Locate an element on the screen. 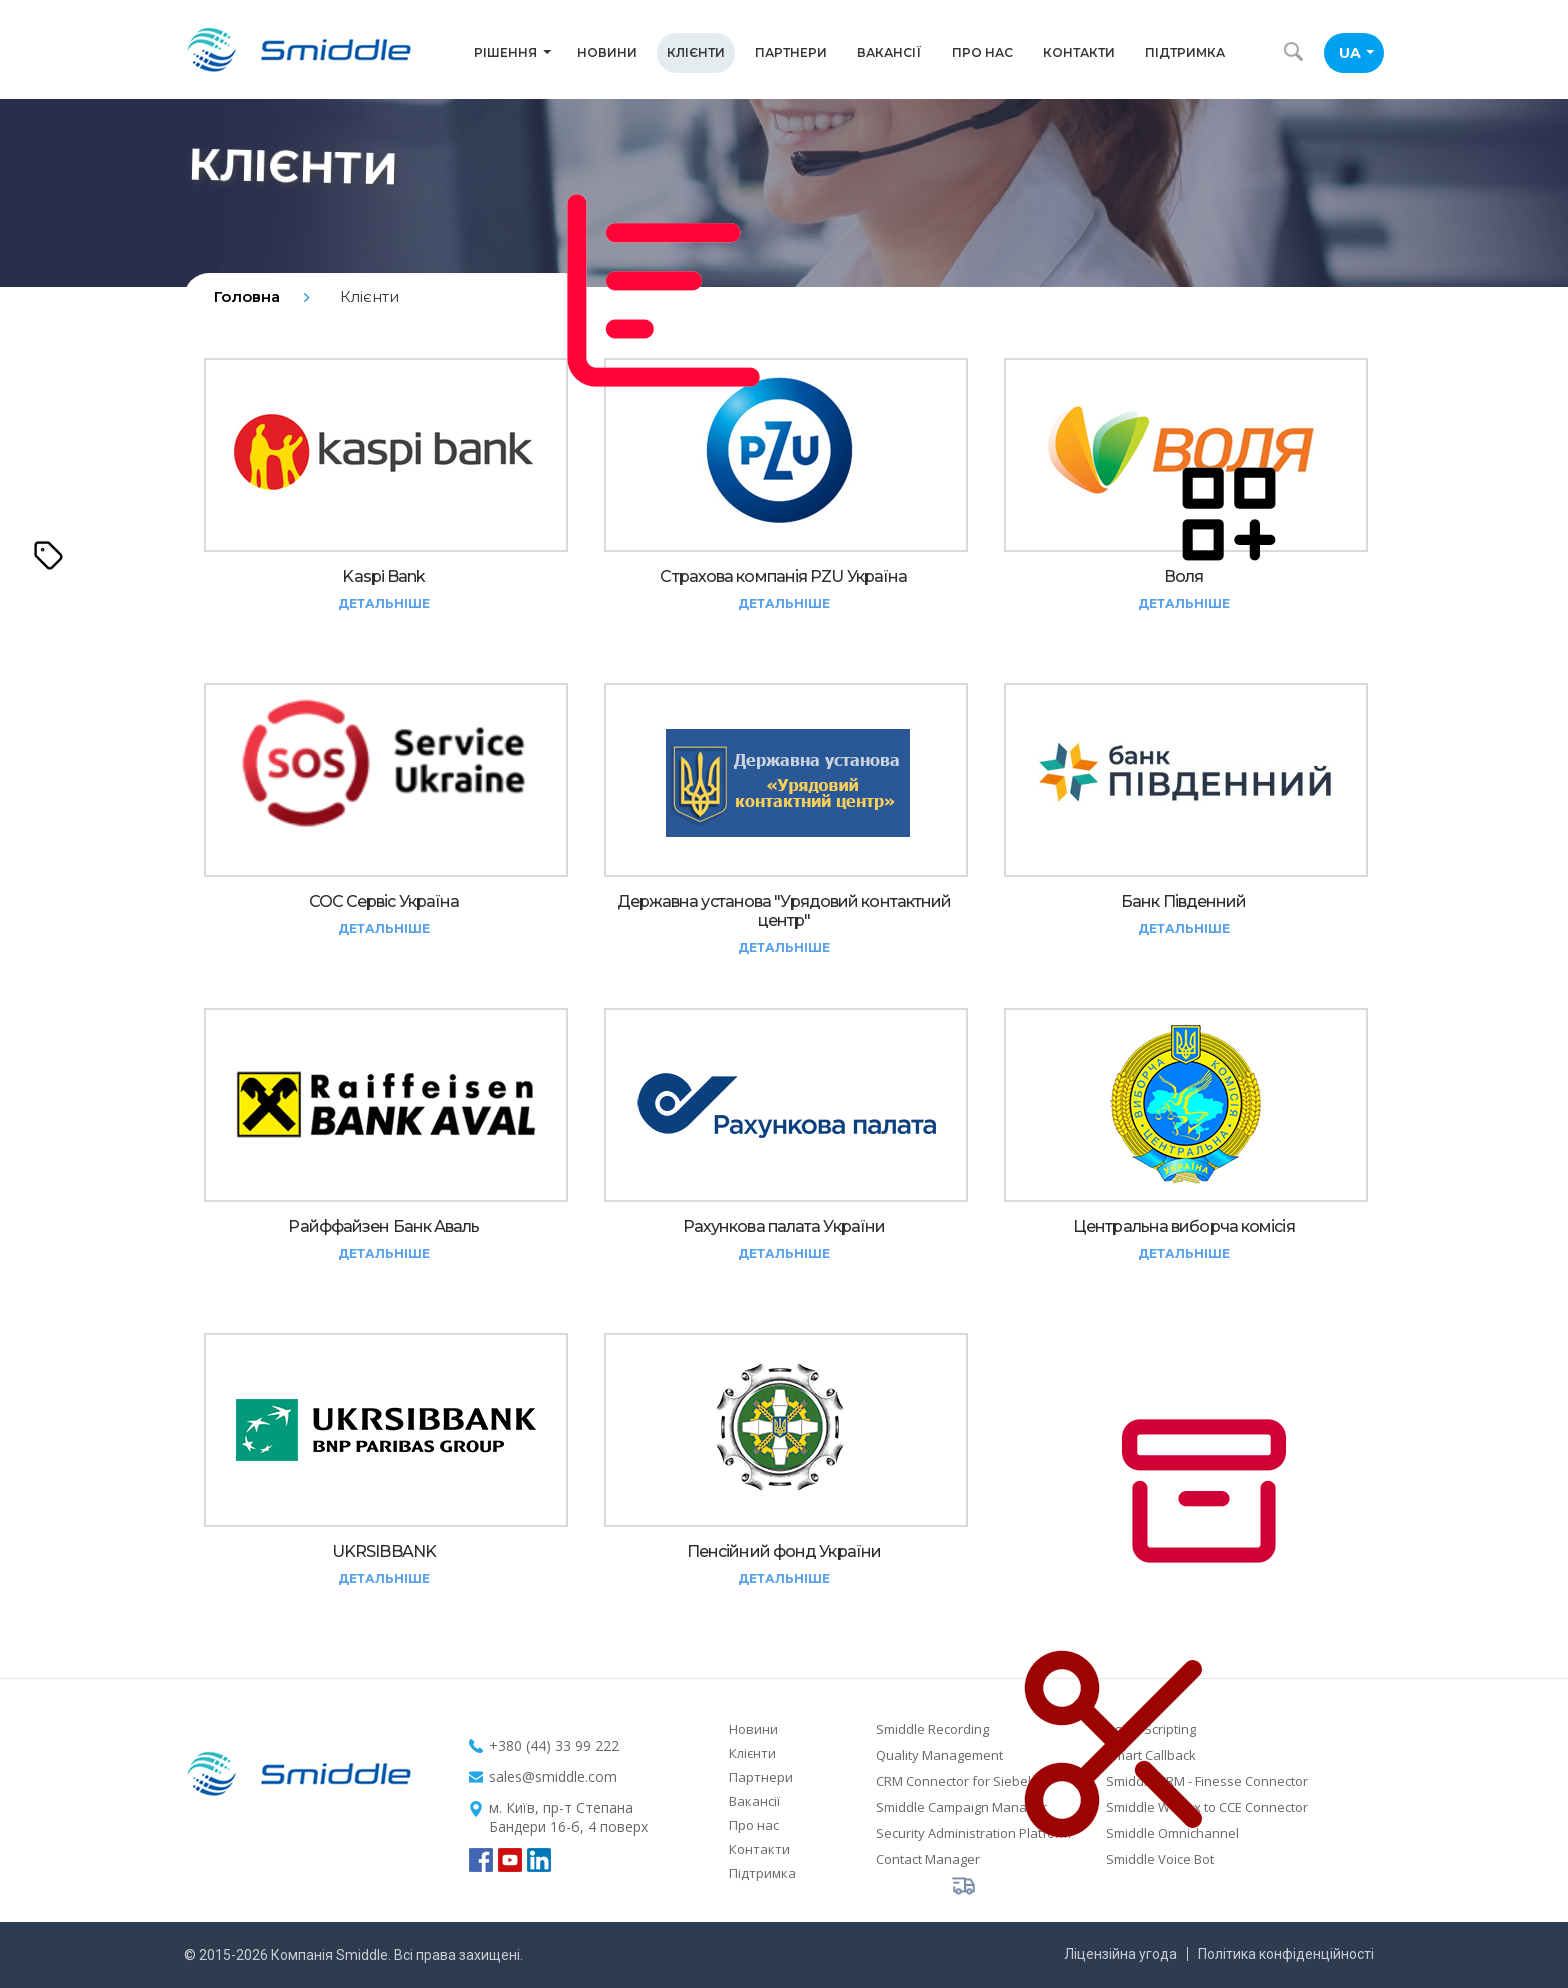 This screenshot has height=1988, width=1568. track your delivery status is located at coordinates (964, 1886).